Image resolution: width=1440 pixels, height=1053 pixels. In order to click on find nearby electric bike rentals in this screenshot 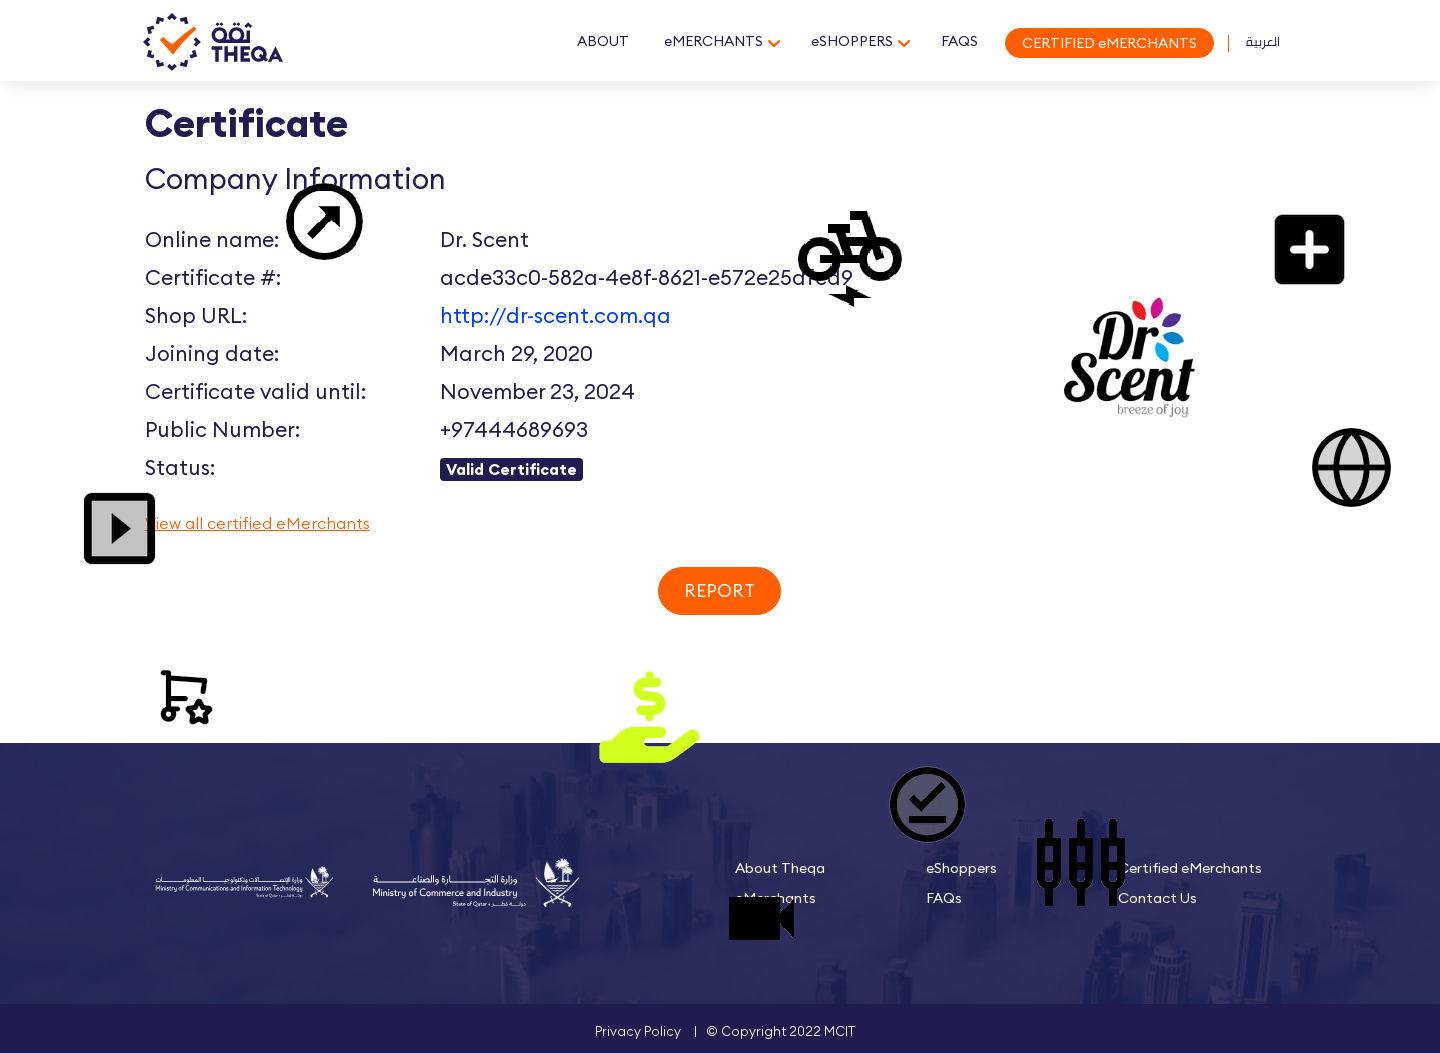, I will do `click(850, 259)`.